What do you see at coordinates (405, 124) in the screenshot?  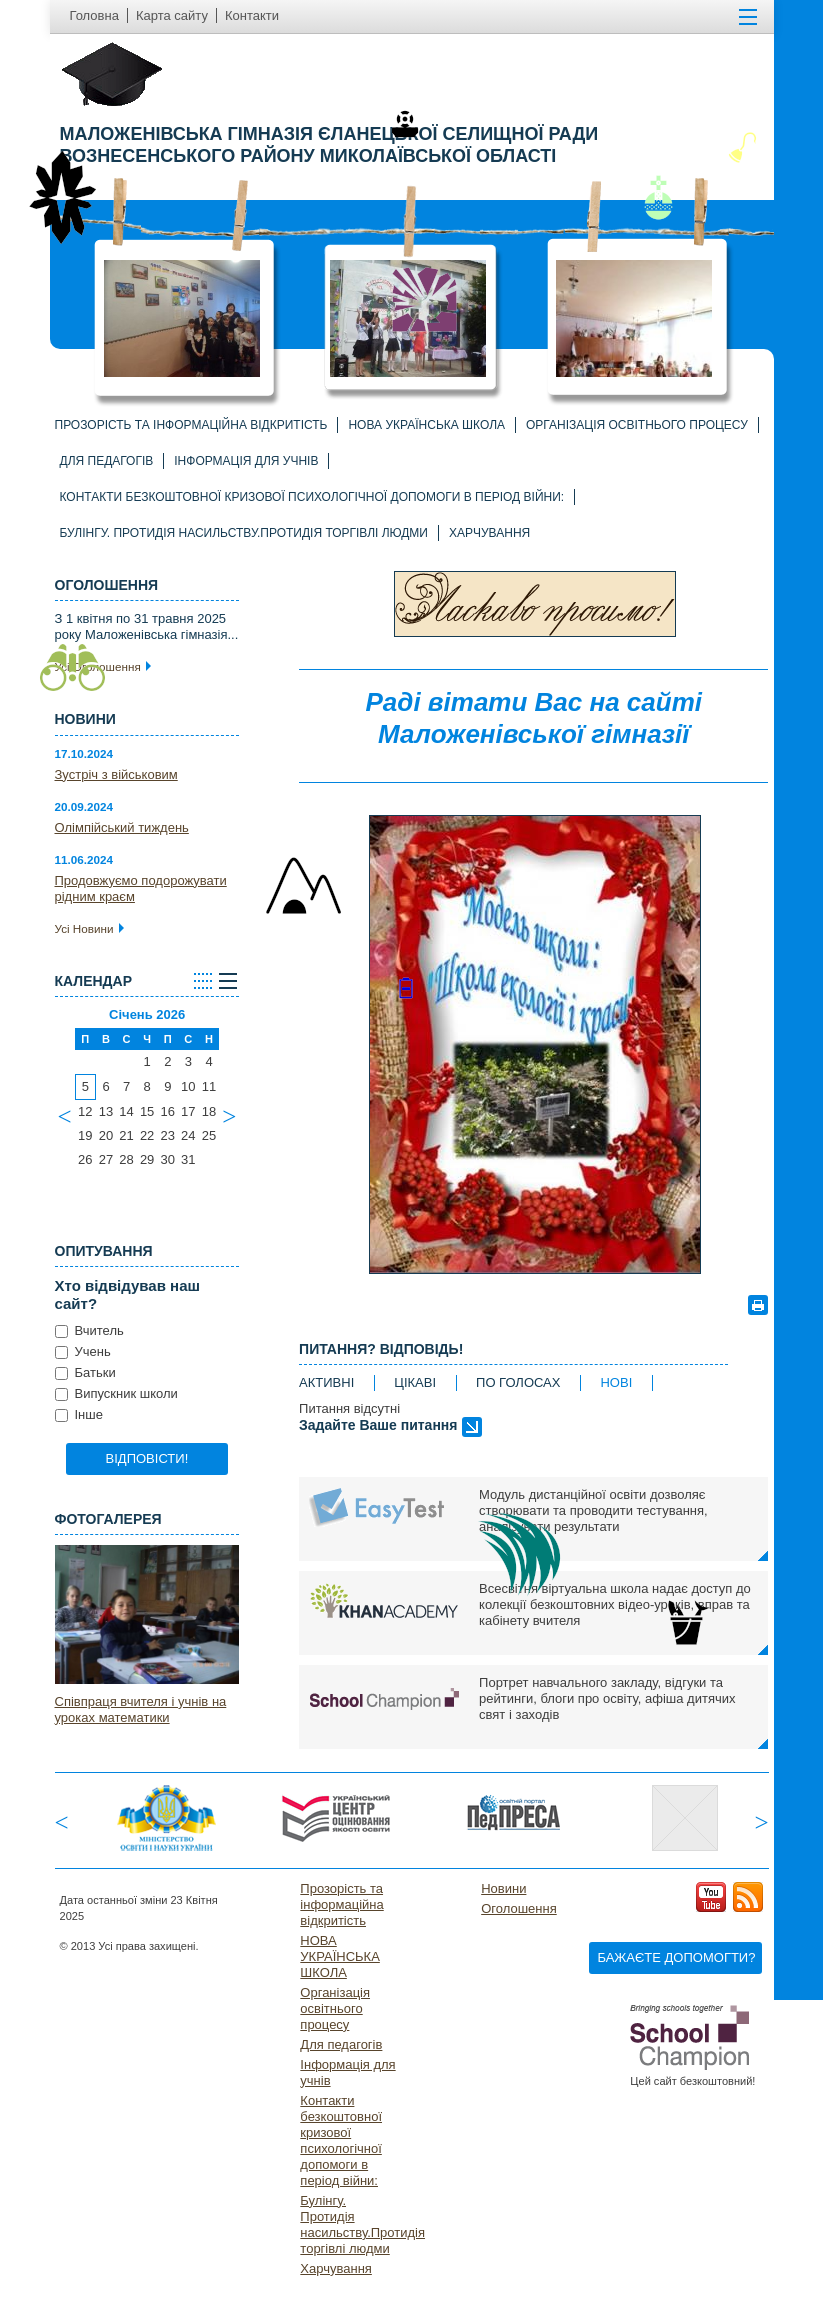 I see `indicates a headshot kill or critical hit` at bounding box center [405, 124].